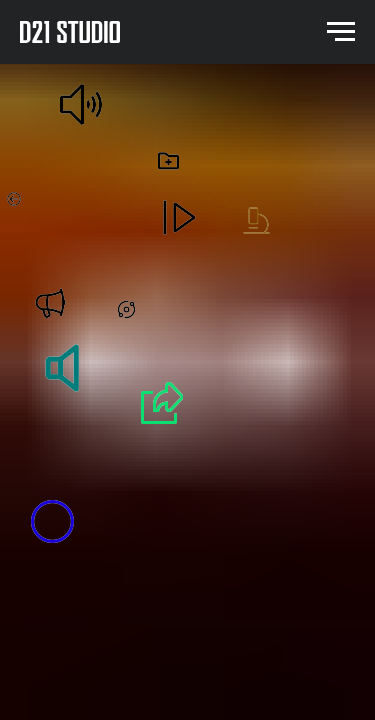 This screenshot has height=720, width=375. Describe the element at coordinates (14, 199) in the screenshot. I see `go back to the previous page` at that location.